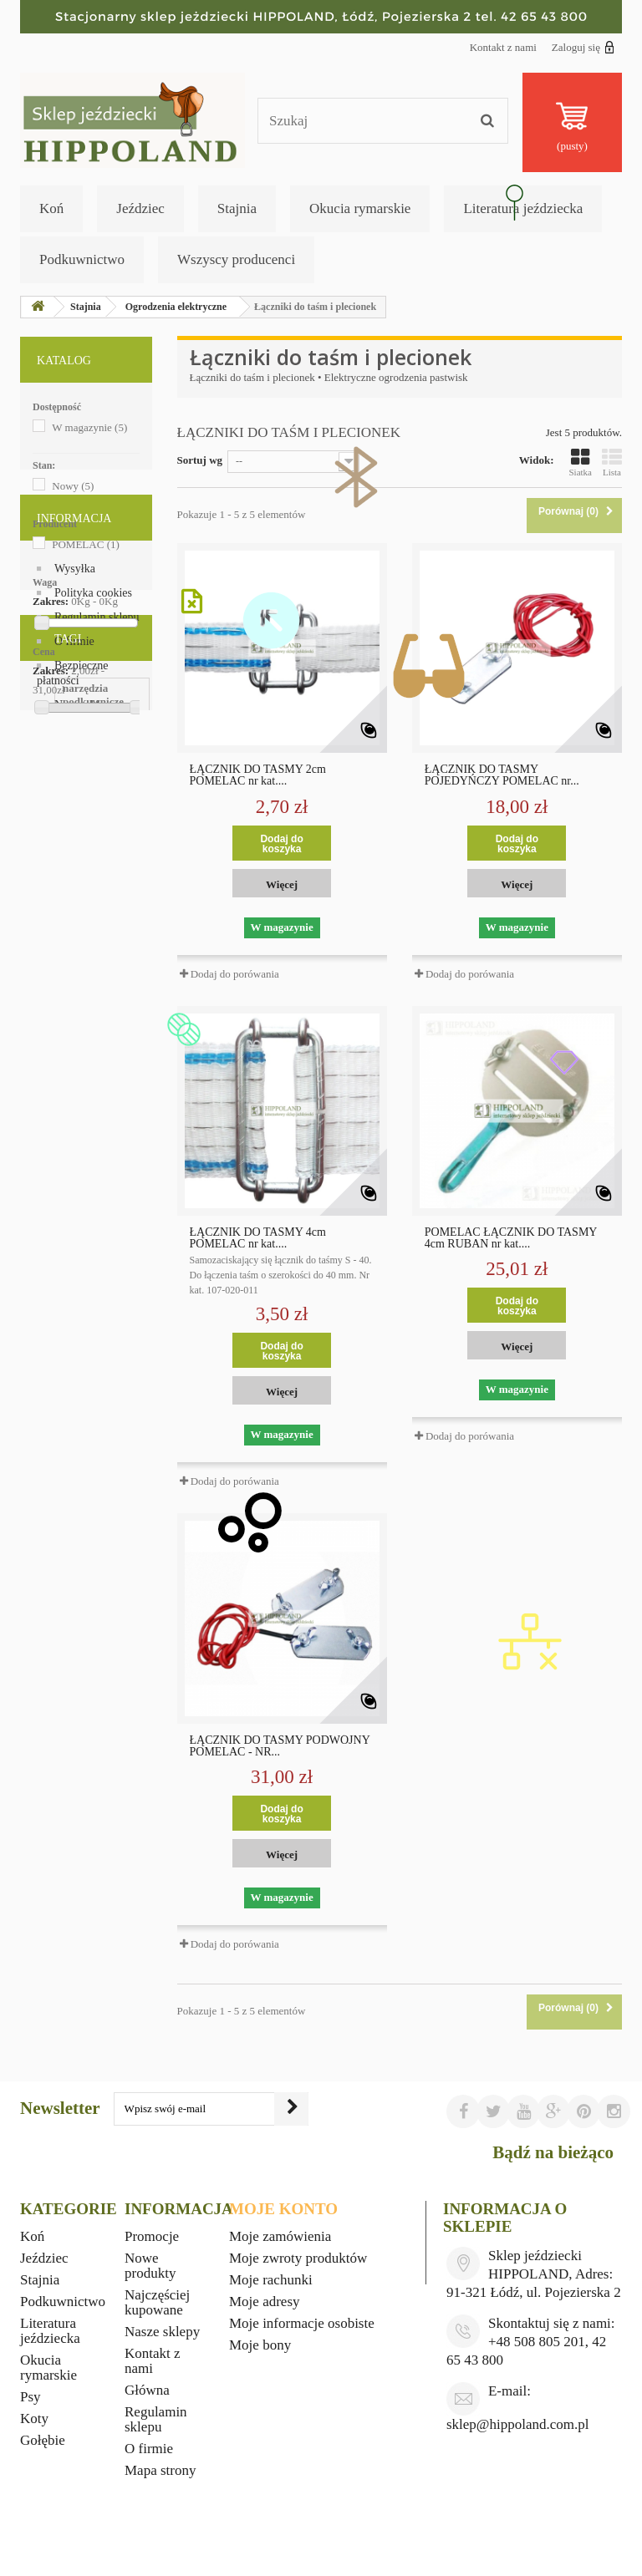 The height and width of the screenshot is (2576, 642). I want to click on indicates ruby programming language, so click(564, 1062).